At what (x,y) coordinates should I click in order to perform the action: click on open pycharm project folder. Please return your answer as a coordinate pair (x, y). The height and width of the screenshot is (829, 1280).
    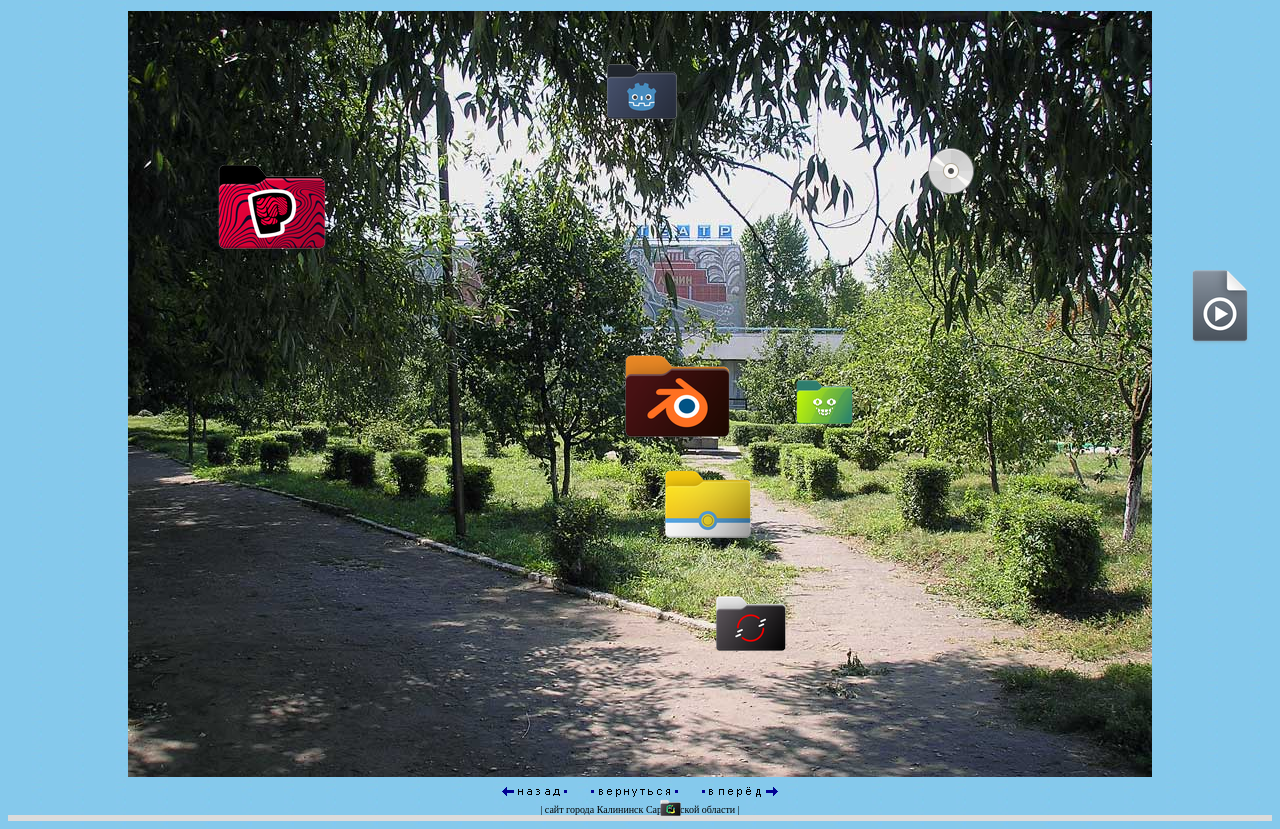
    Looking at the image, I should click on (670, 808).